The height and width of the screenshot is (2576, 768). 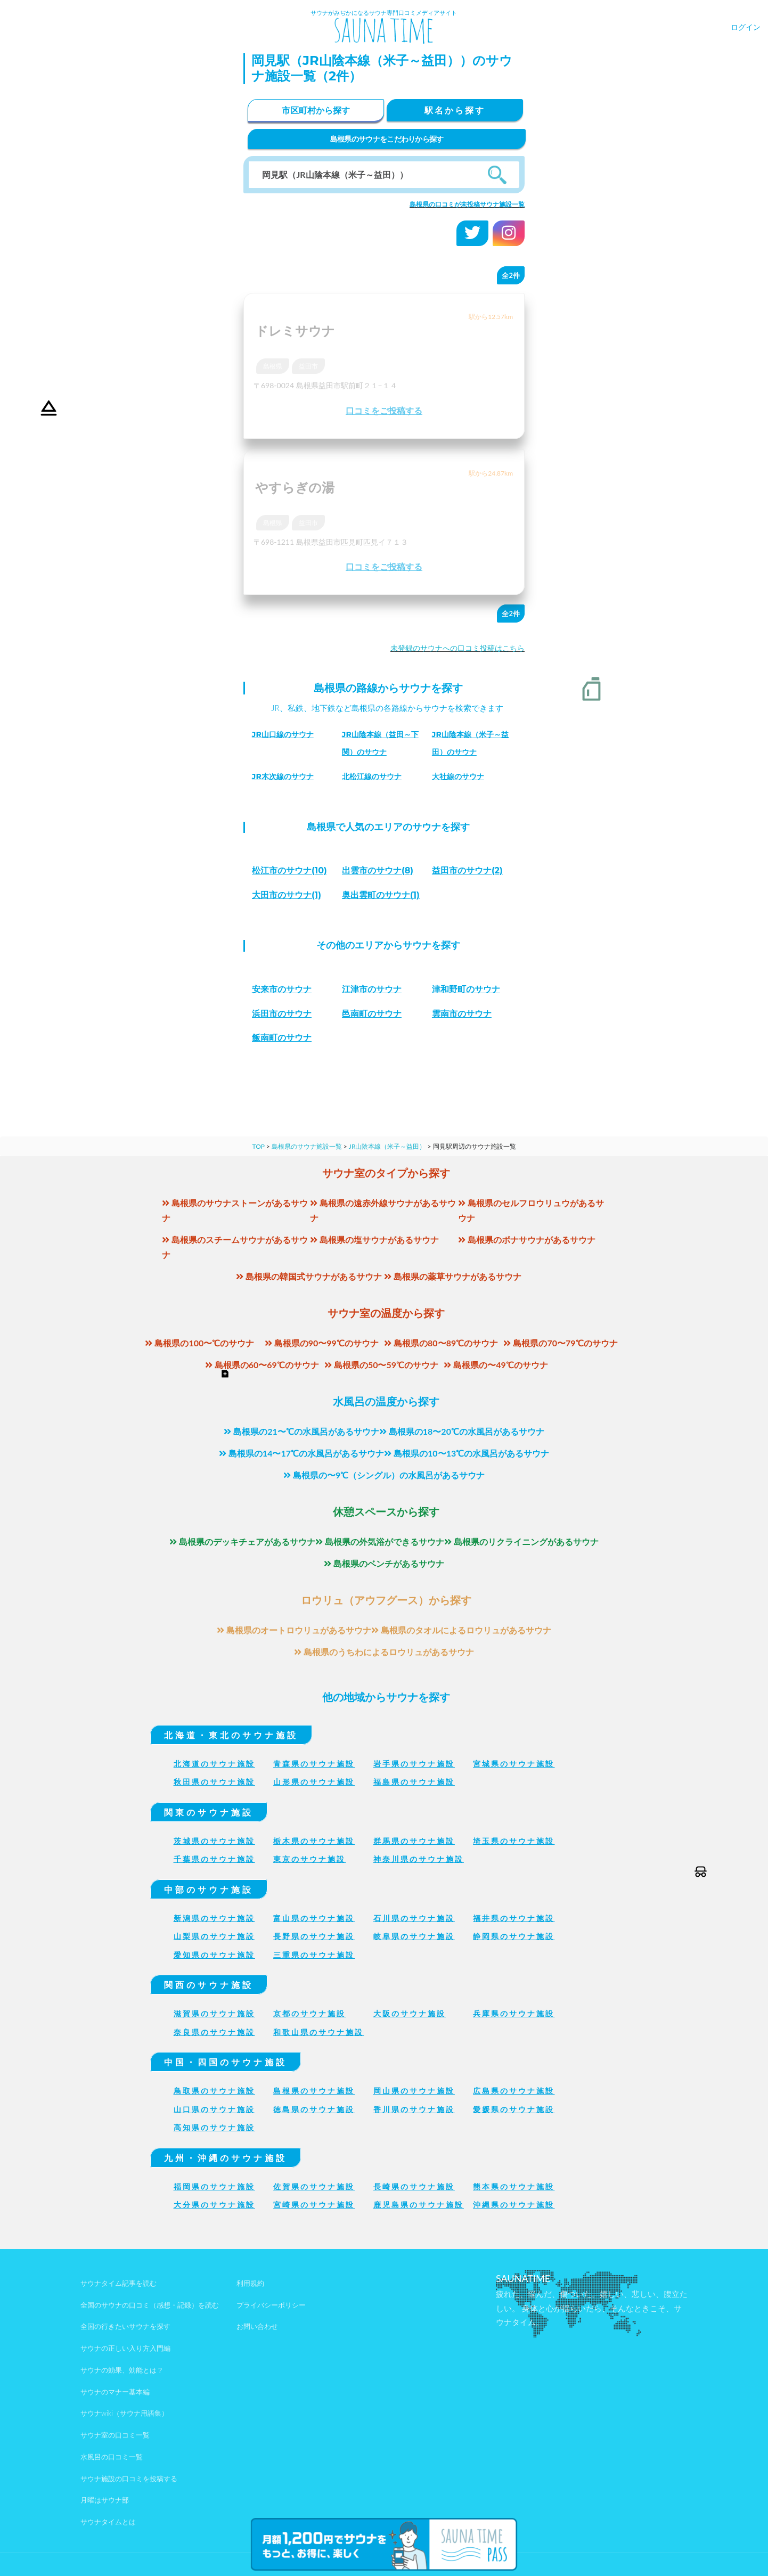 What do you see at coordinates (225, 1373) in the screenshot?
I see `create a new file` at bounding box center [225, 1373].